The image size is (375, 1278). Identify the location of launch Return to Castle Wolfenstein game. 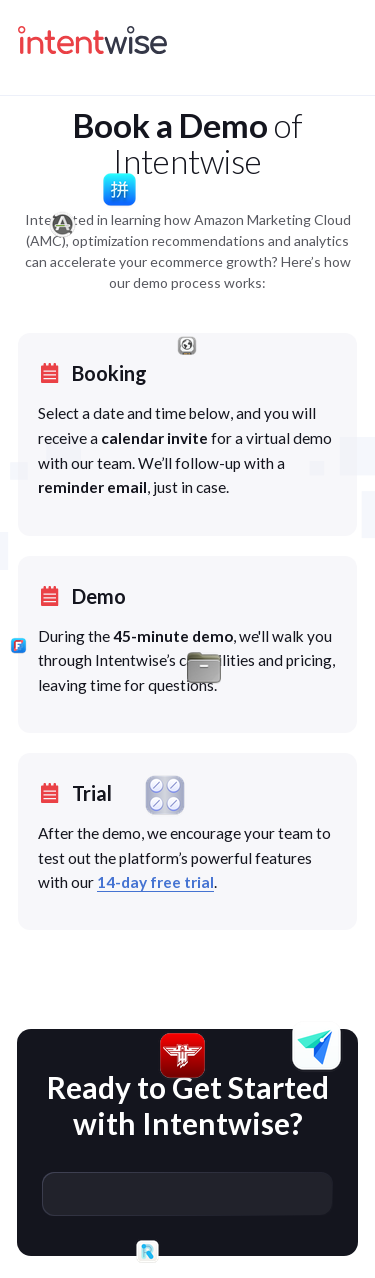
(182, 1055).